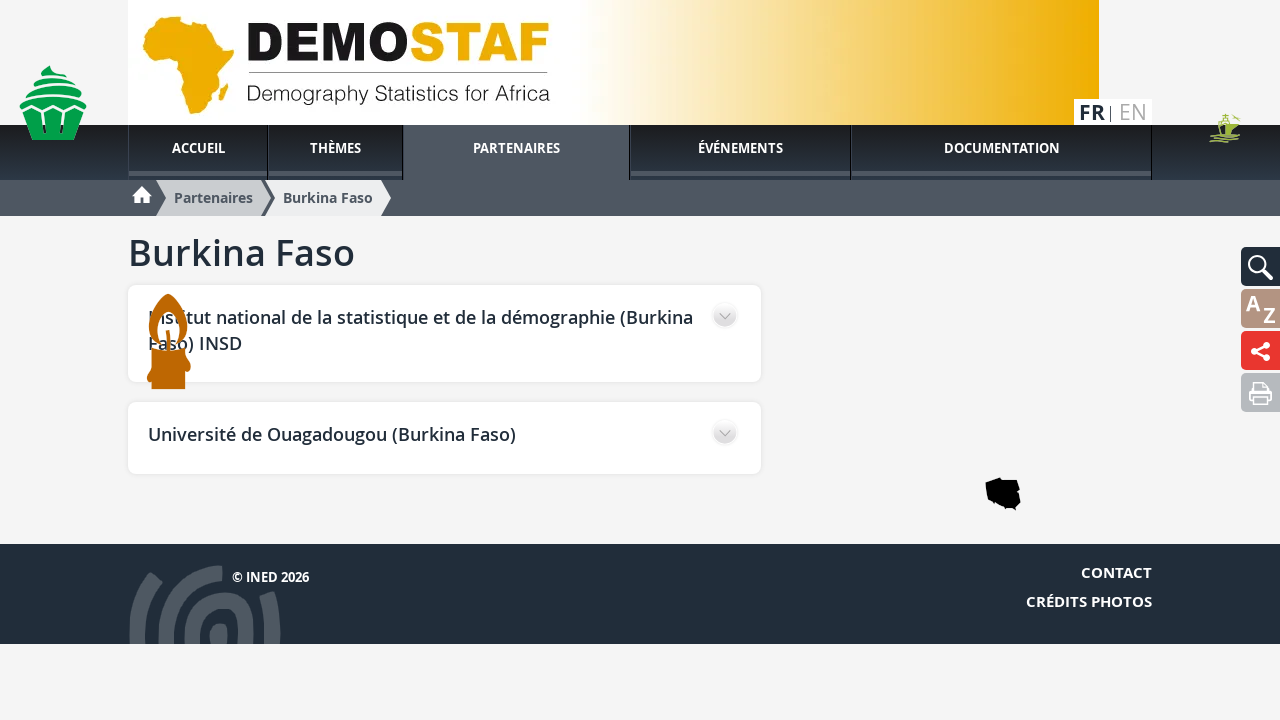 This screenshot has height=720, width=1280. Describe the element at coordinates (53, 101) in the screenshot. I see `access bakery or dessert options` at that location.